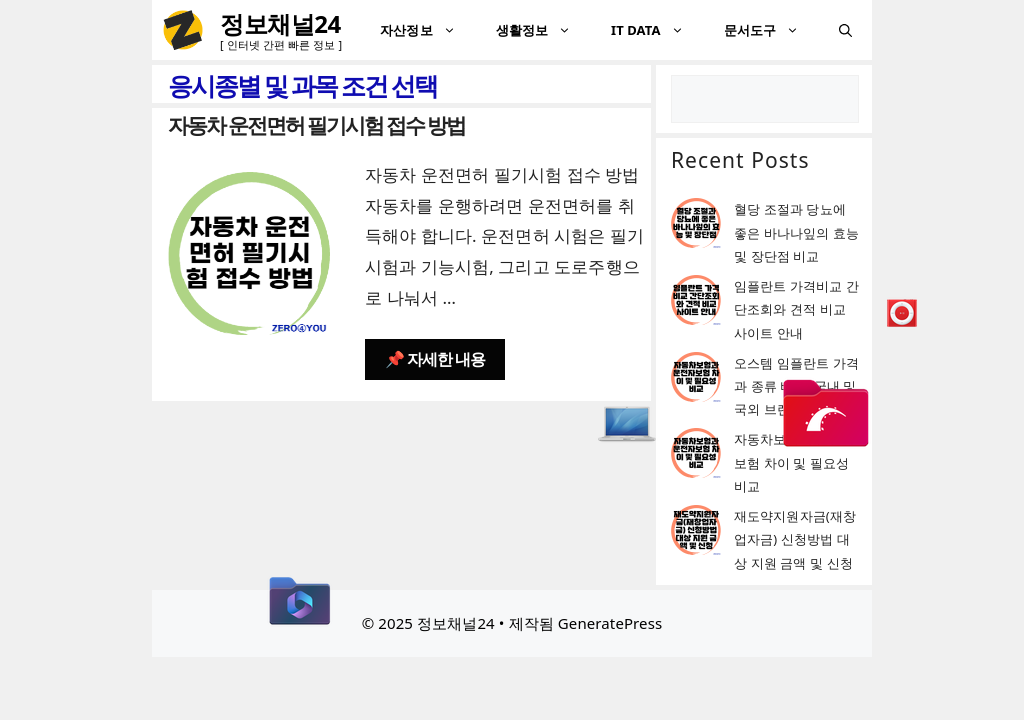  Describe the element at coordinates (825, 415) in the screenshot. I see `folder containing ruby on rails project files` at that location.